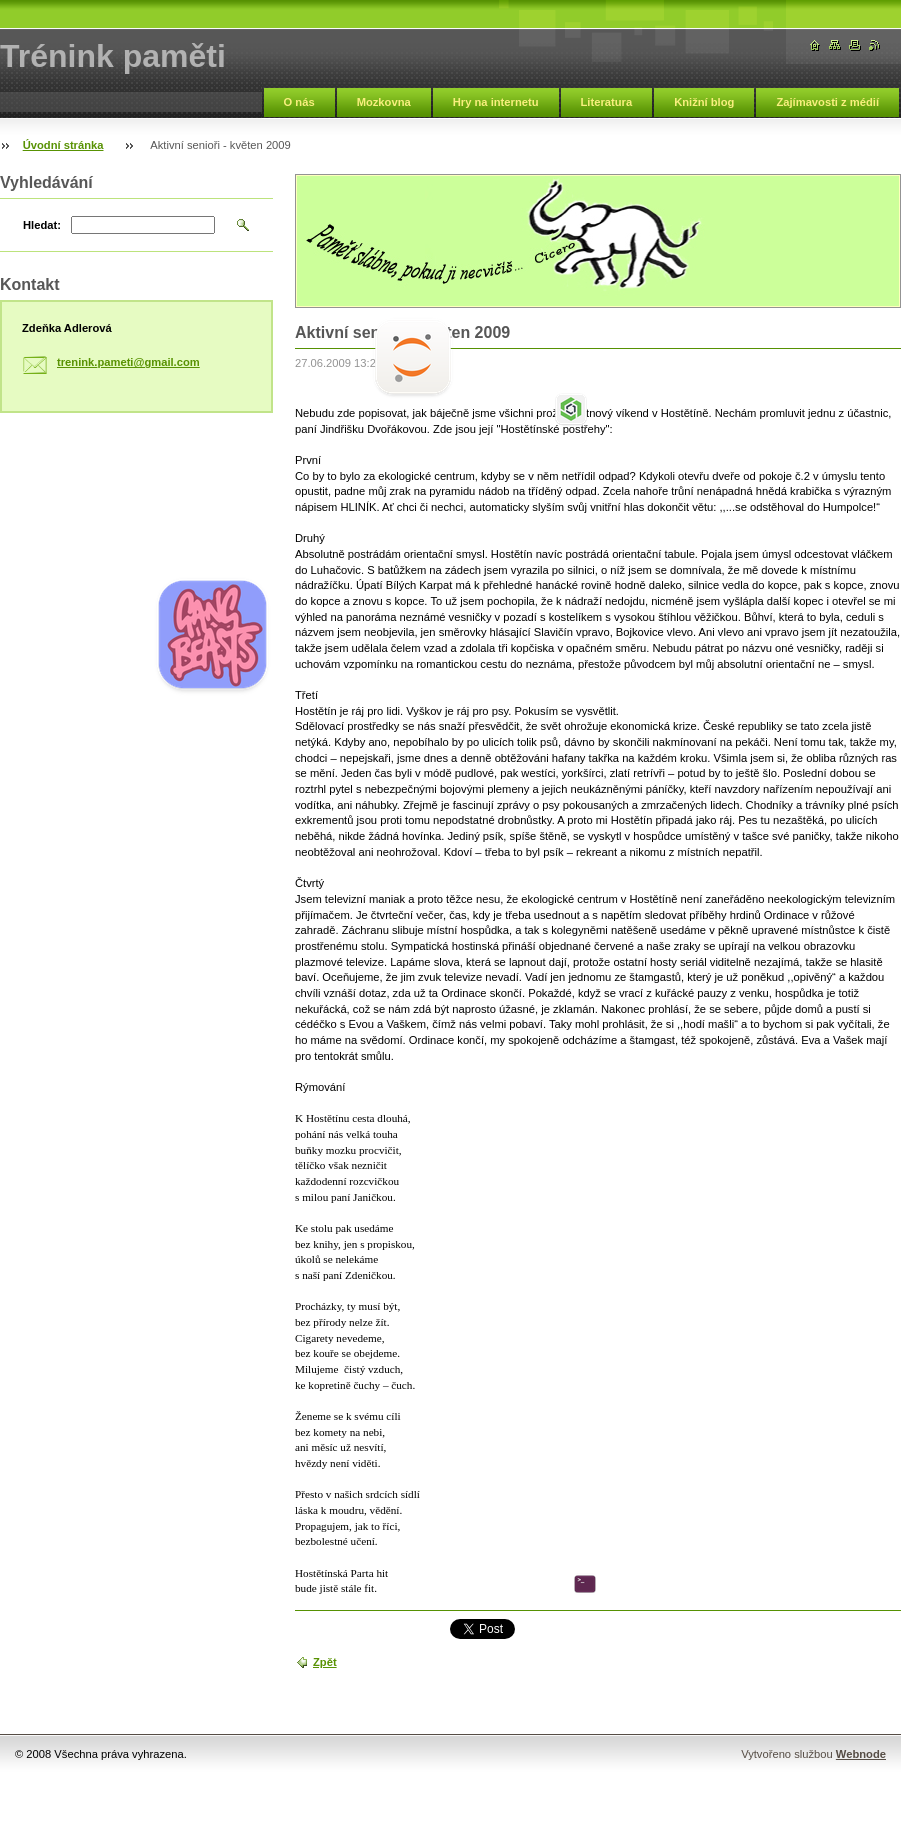  I want to click on launch jupyter notebook application, so click(412, 357).